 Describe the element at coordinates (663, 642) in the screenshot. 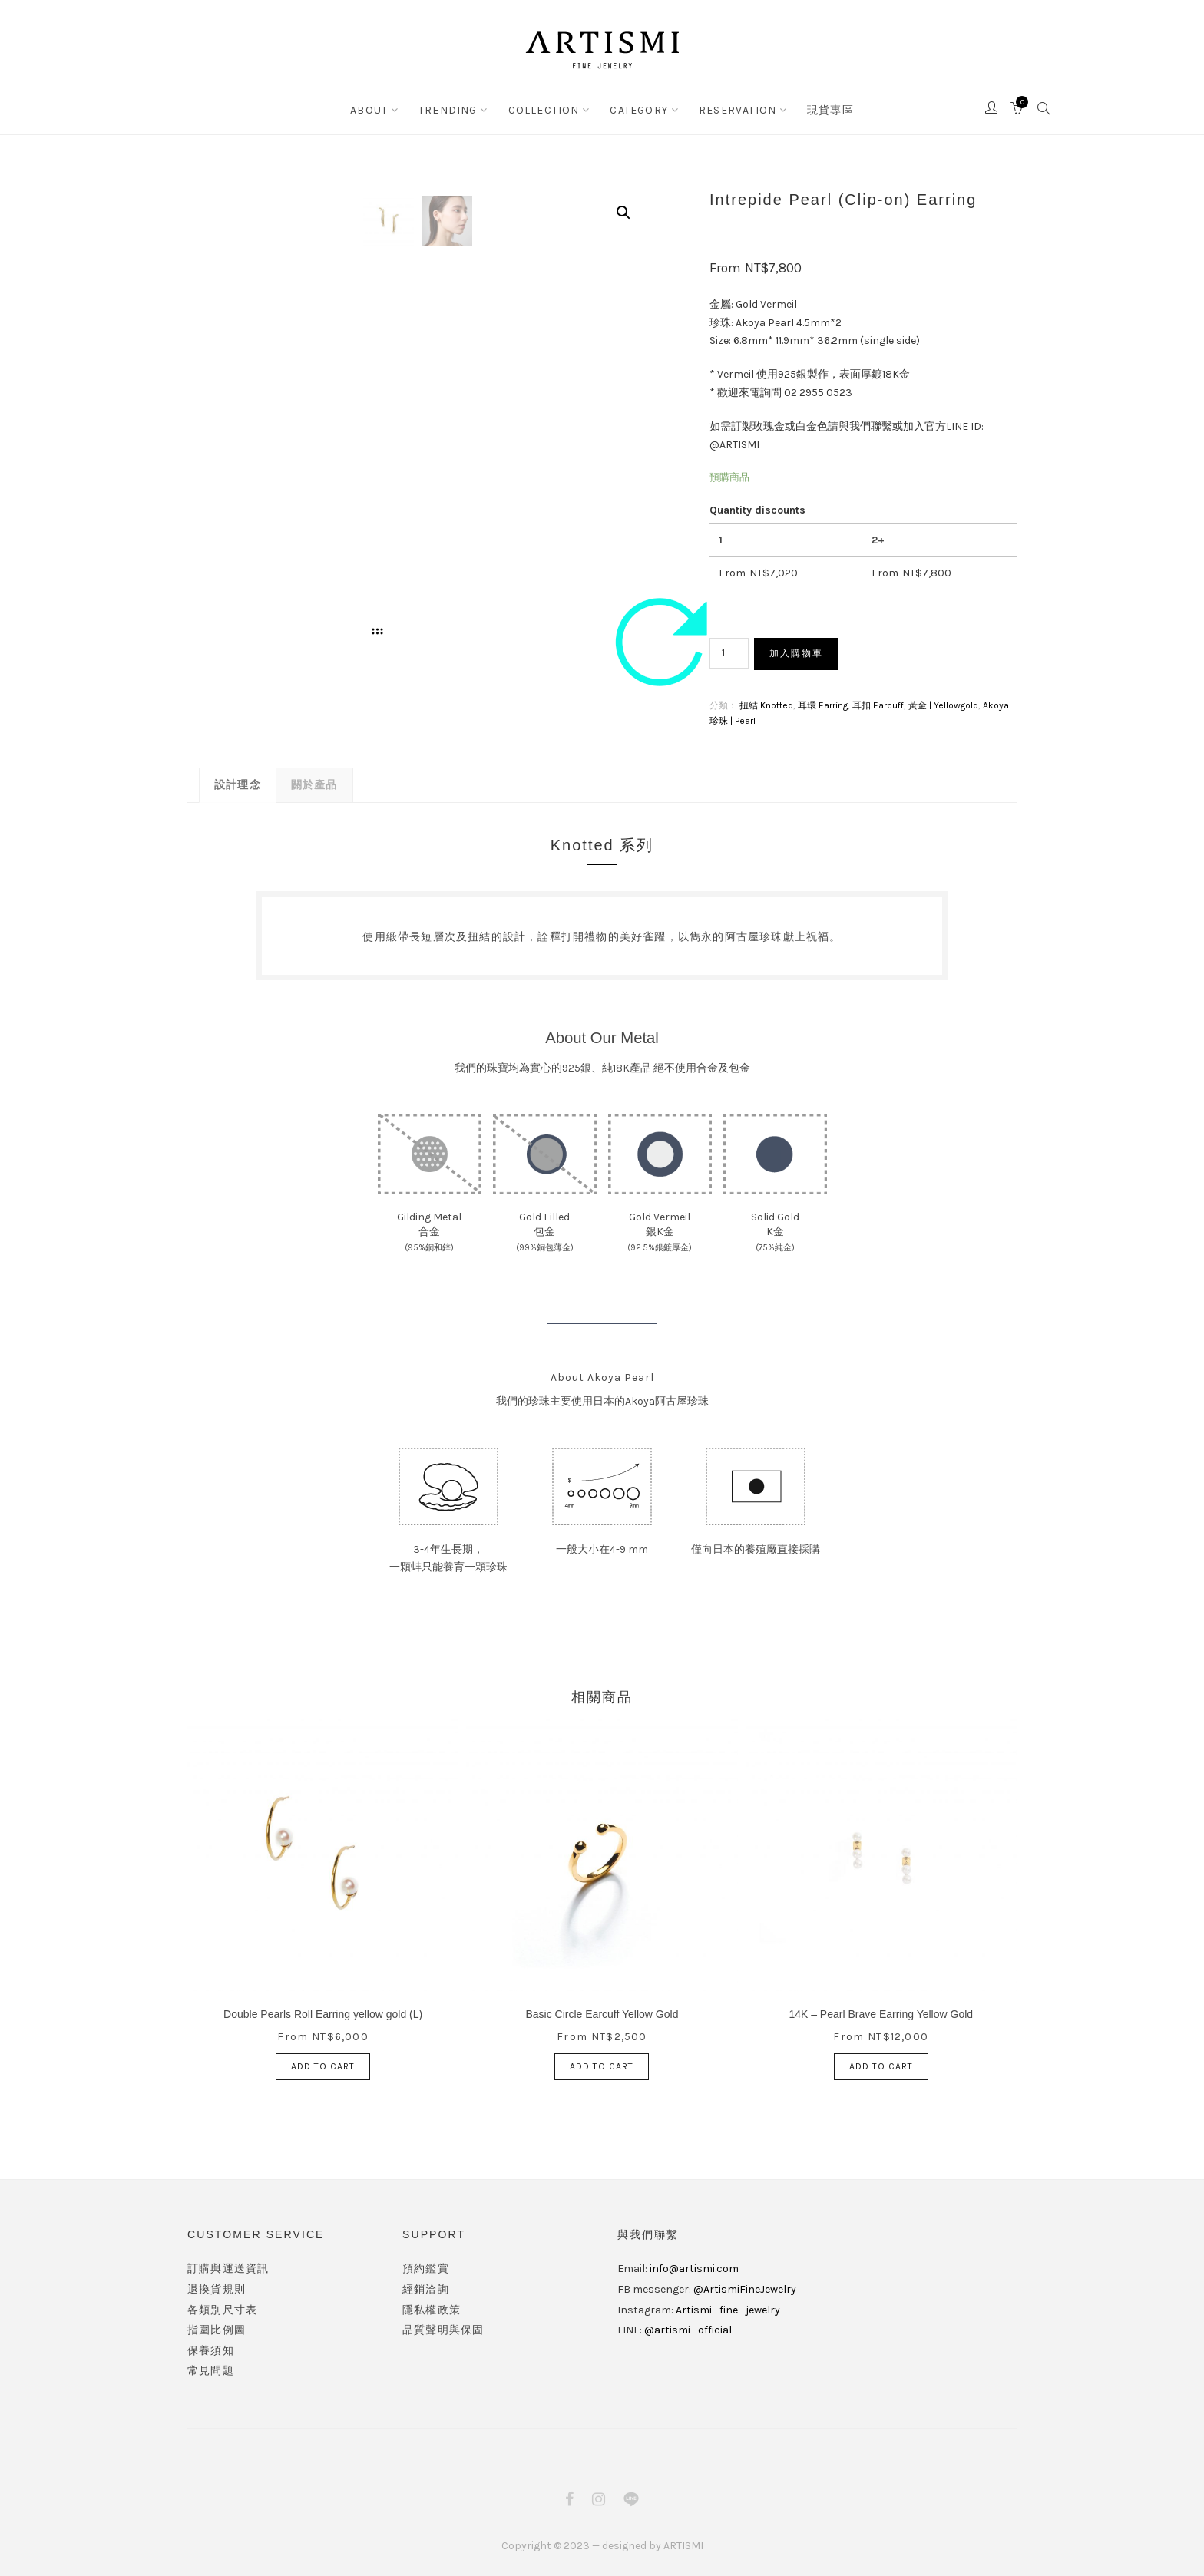

I see `reload or refresh the current page` at that location.